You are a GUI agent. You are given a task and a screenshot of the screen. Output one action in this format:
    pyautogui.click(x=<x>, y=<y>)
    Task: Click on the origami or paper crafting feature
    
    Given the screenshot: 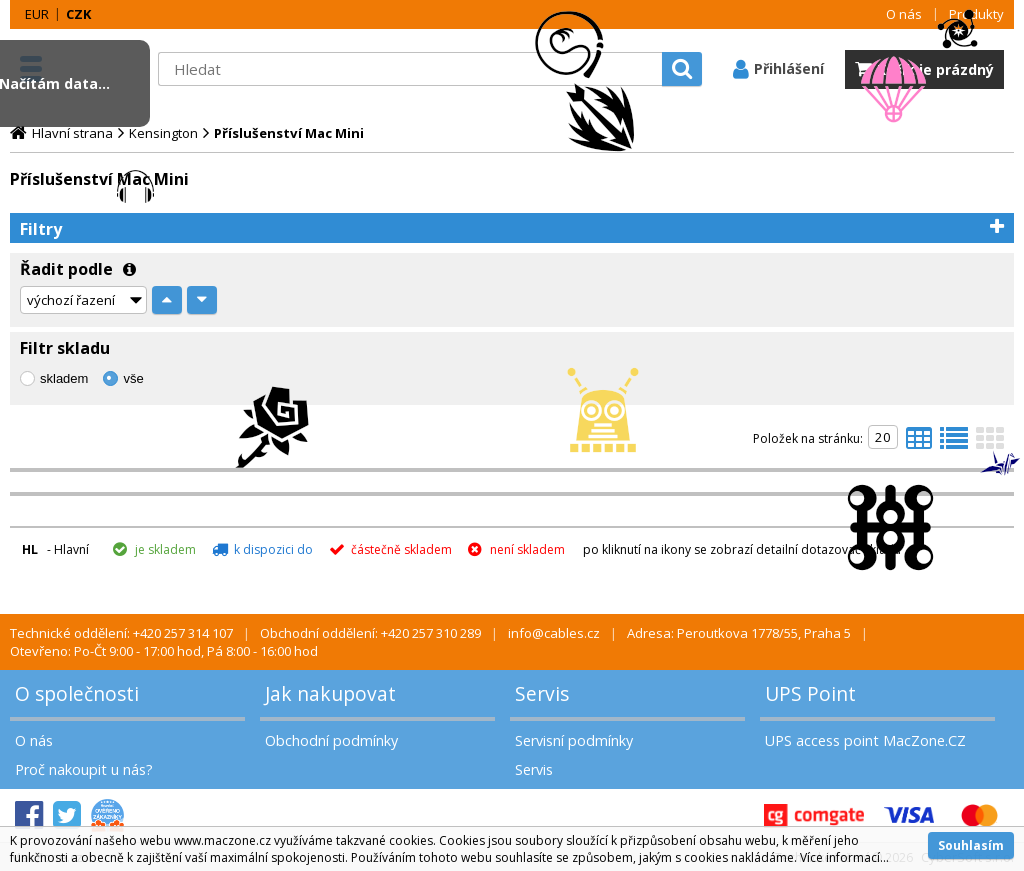 What is the action you would take?
    pyautogui.click(x=1000, y=463)
    